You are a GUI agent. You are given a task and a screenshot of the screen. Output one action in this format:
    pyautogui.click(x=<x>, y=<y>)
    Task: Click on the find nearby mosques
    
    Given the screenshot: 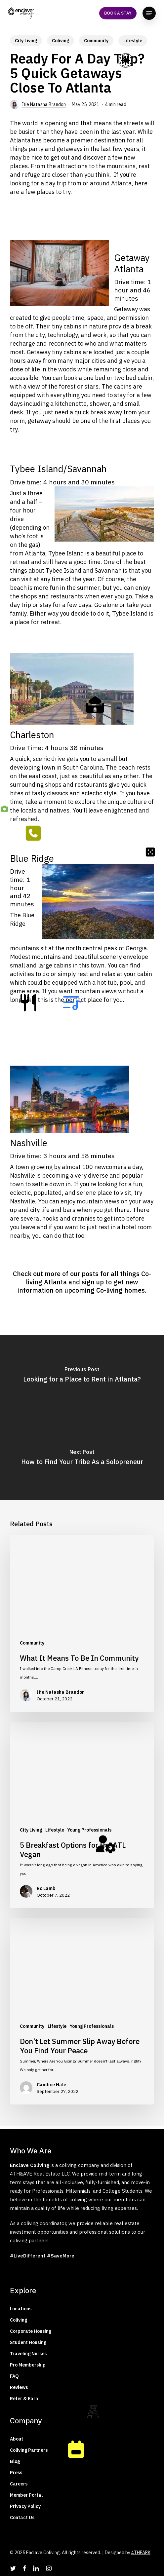 What is the action you would take?
    pyautogui.click(x=95, y=705)
    